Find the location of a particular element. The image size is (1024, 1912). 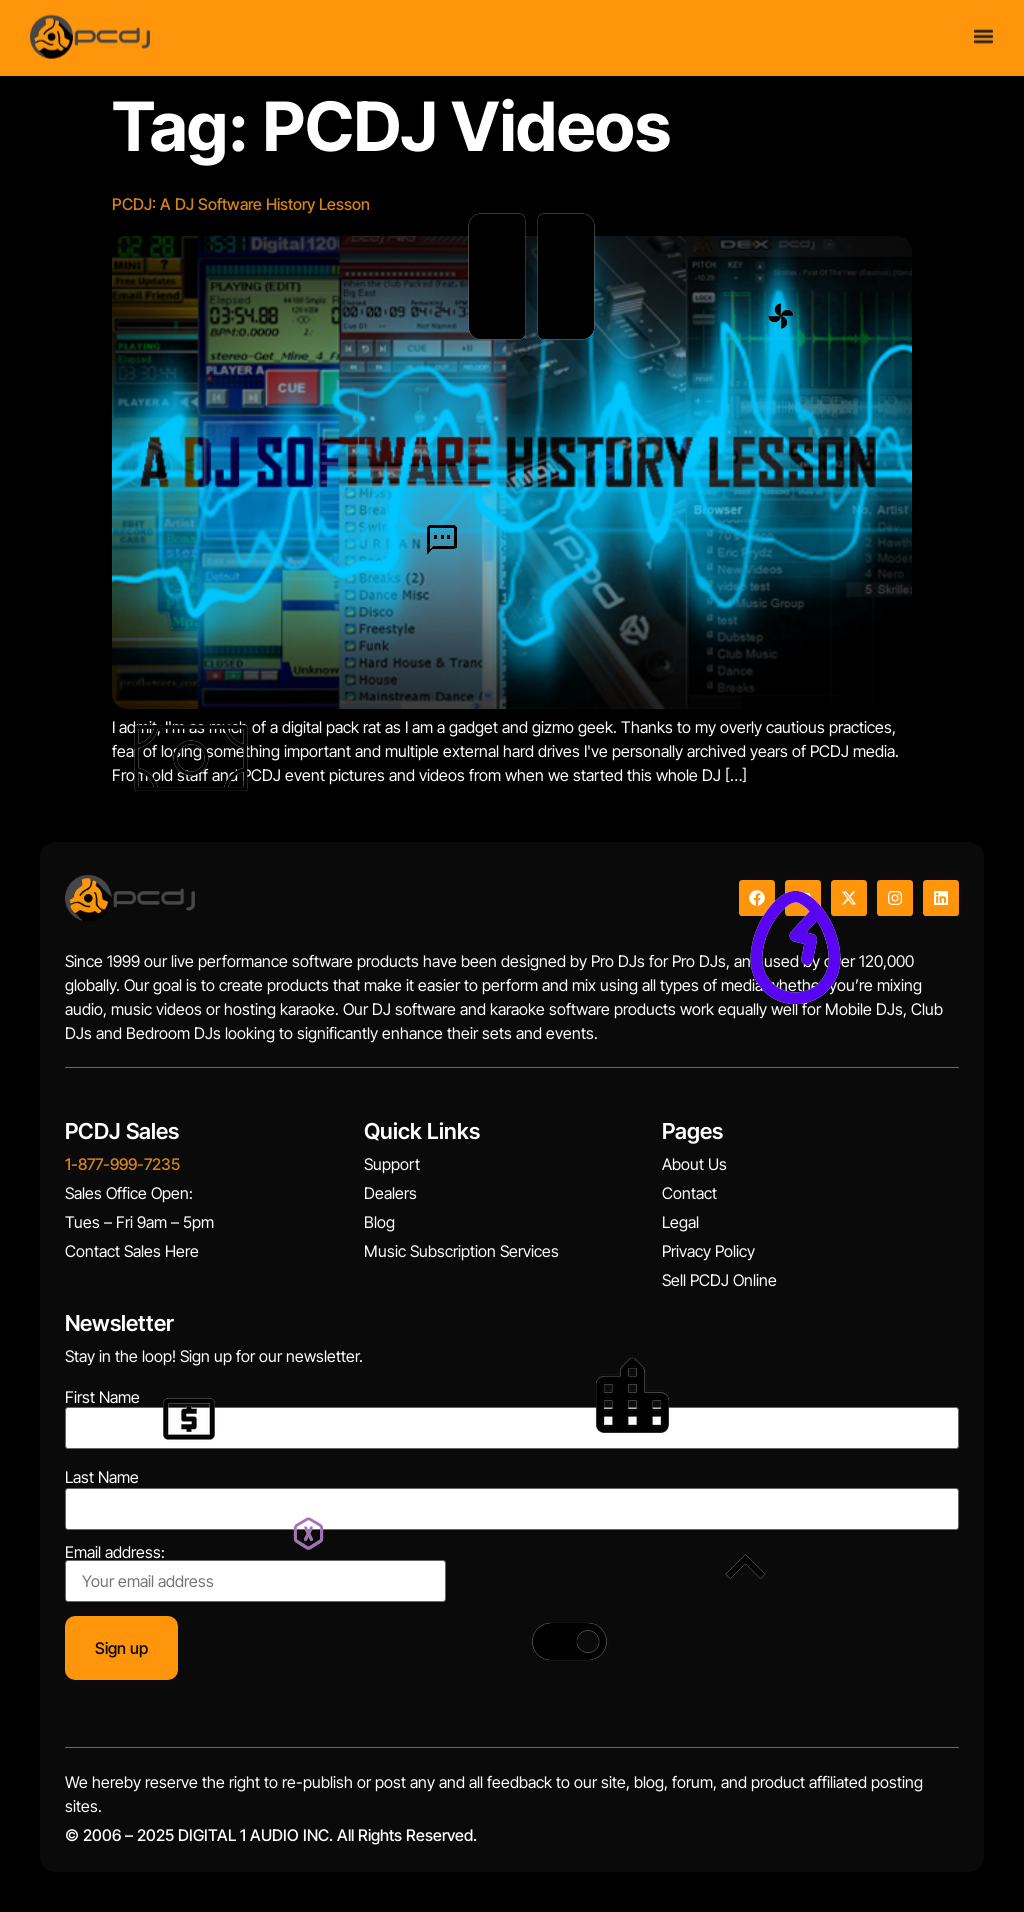

access toys or games section is located at coordinates (781, 316).